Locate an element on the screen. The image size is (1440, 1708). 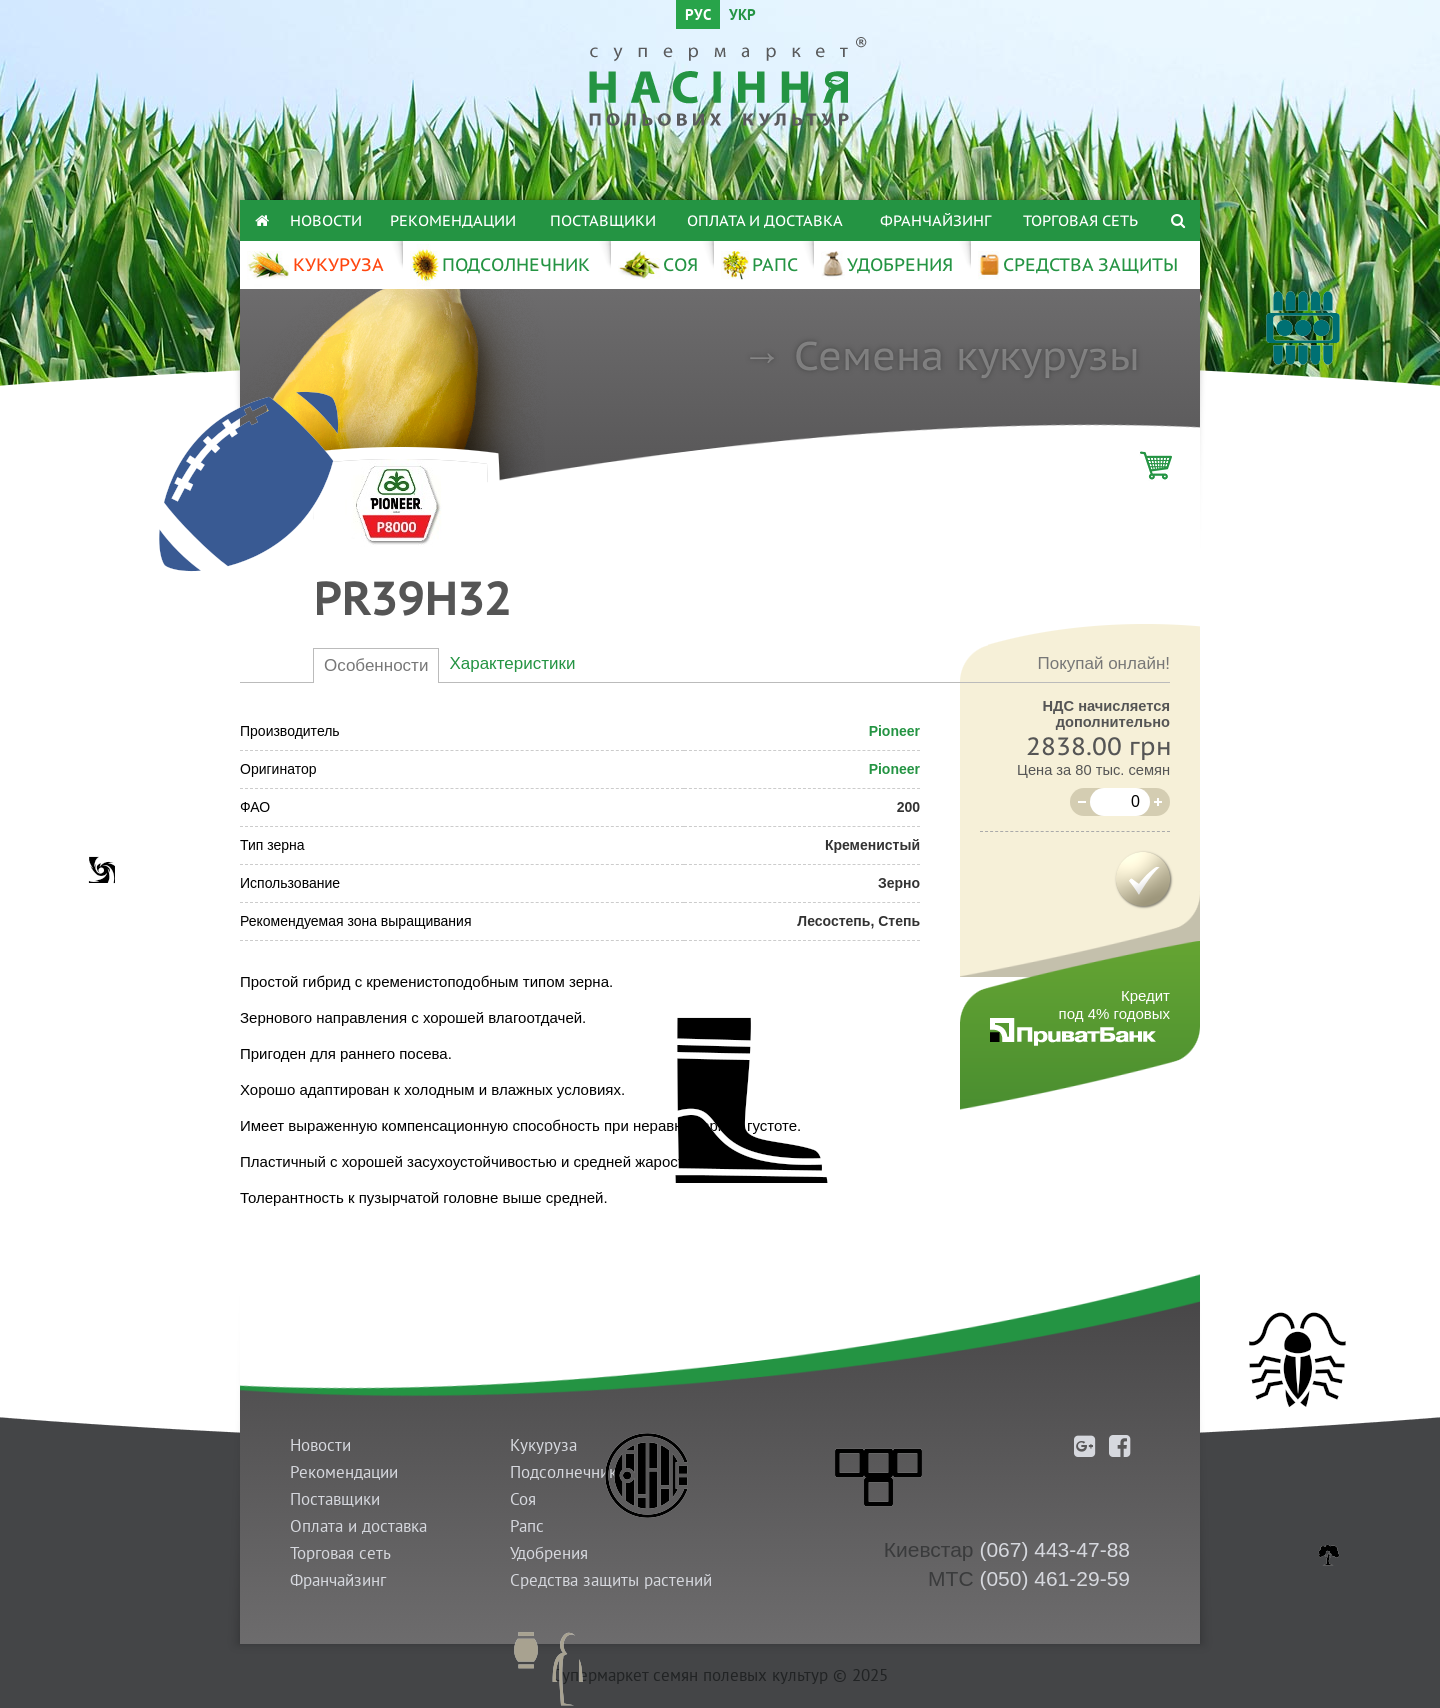
place a t-shaped tetris block is located at coordinates (878, 1477).